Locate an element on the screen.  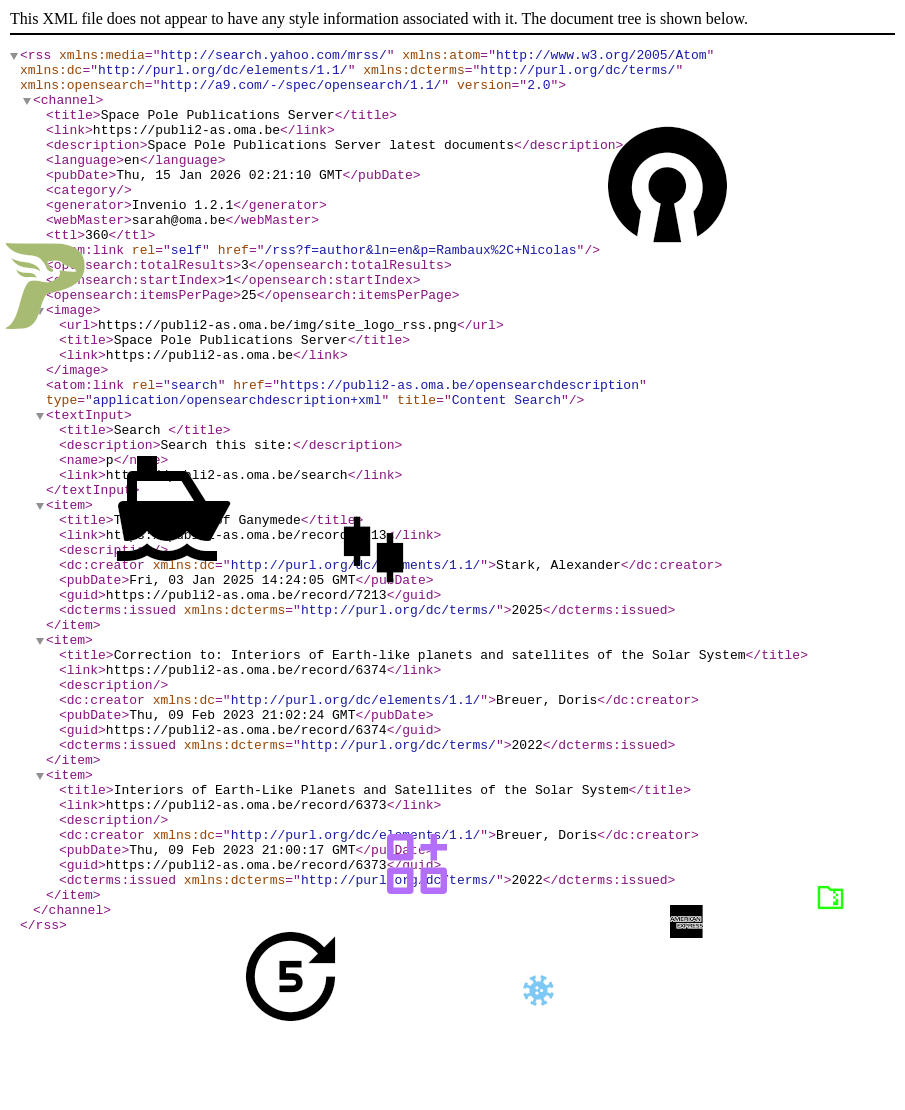
indicates virus or malware detected is located at coordinates (538, 990).